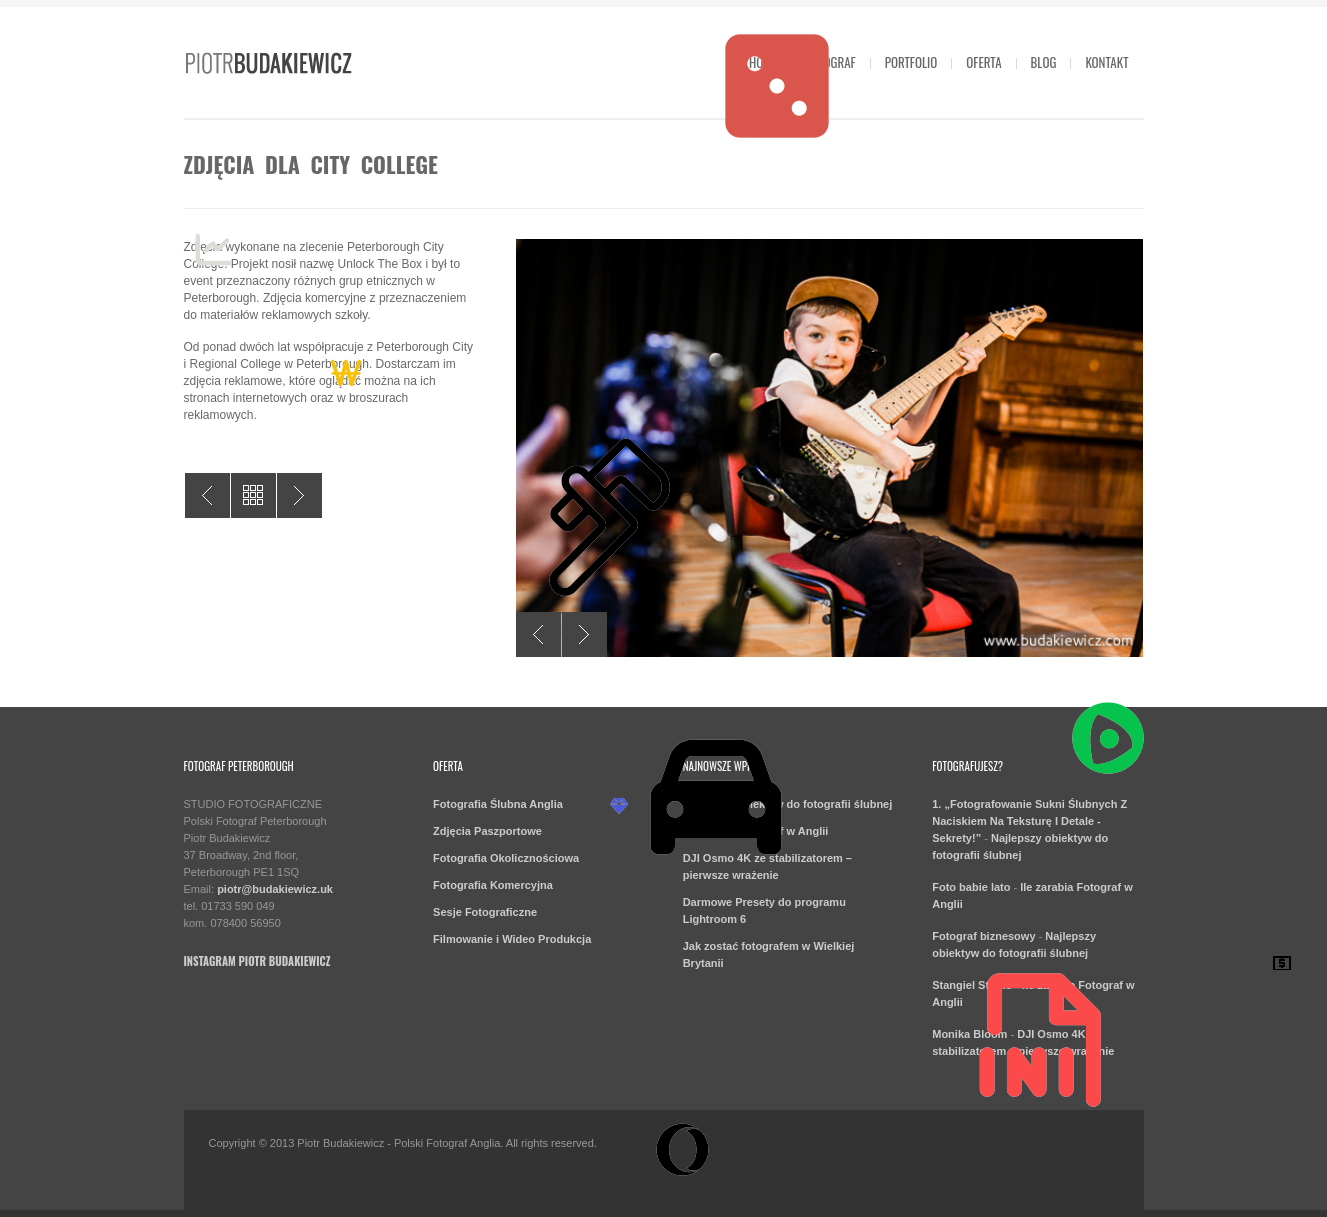 This screenshot has width=1327, height=1217. What do you see at coordinates (1108, 738) in the screenshot?
I see `centercode brand logo` at bounding box center [1108, 738].